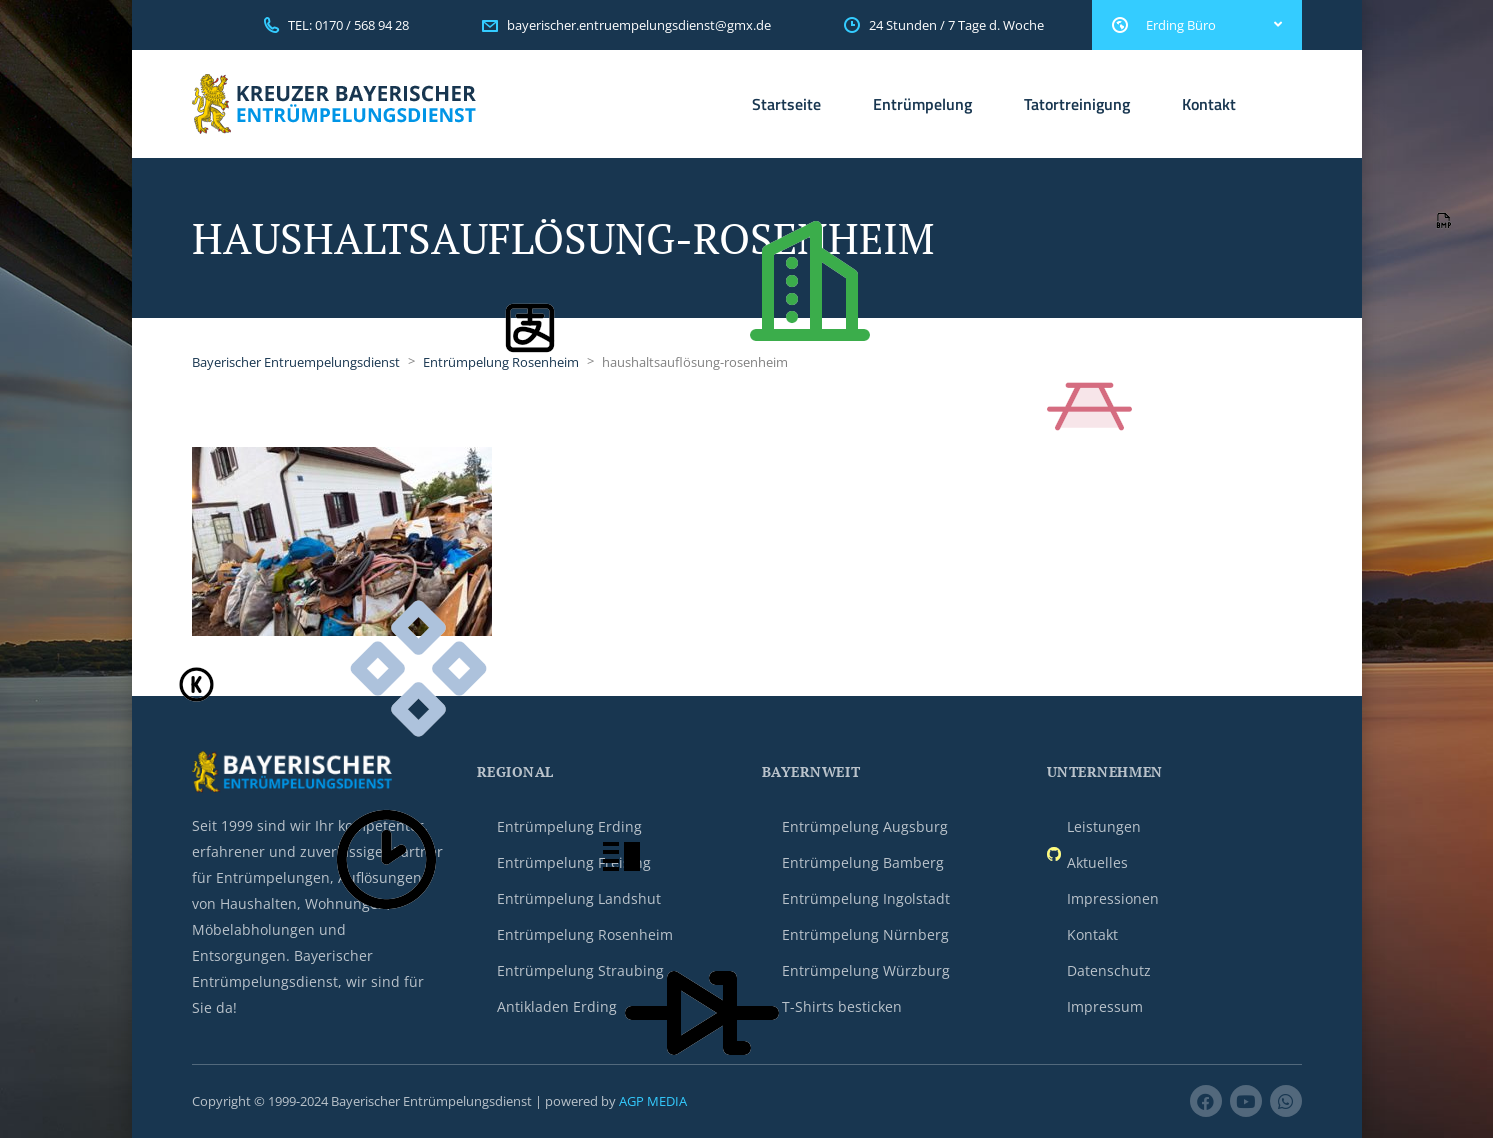 This screenshot has width=1493, height=1138. I want to click on indicates a BMP image file type, so click(1443, 220).